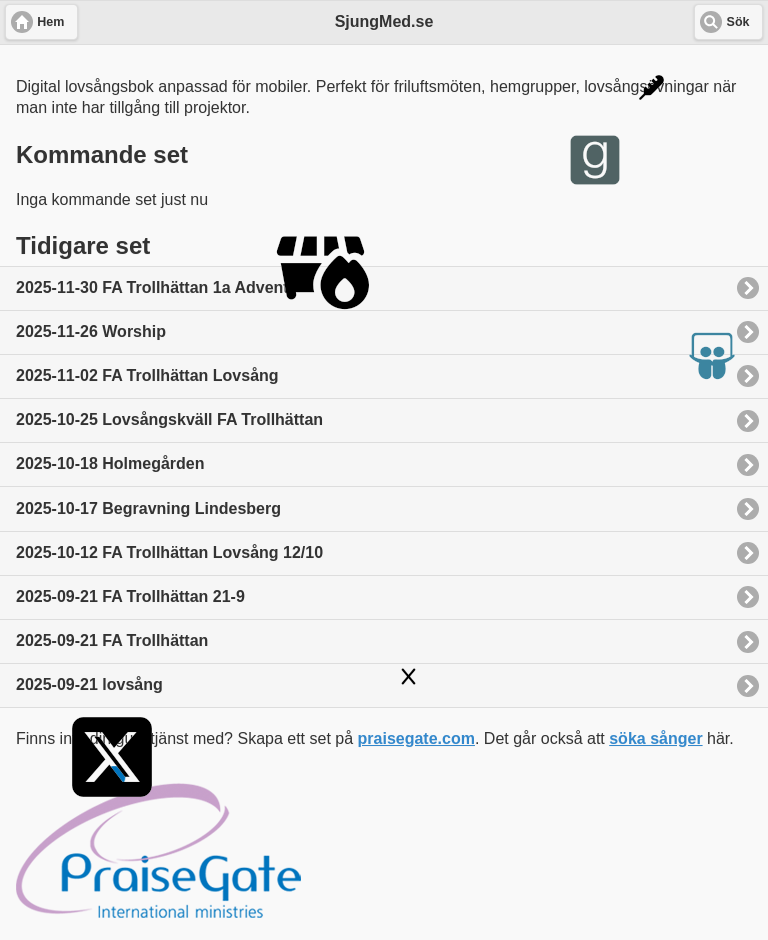 The height and width of the screenshot is (940, 768). I want to click on close or dismiss a dialog, so click(408, 676).